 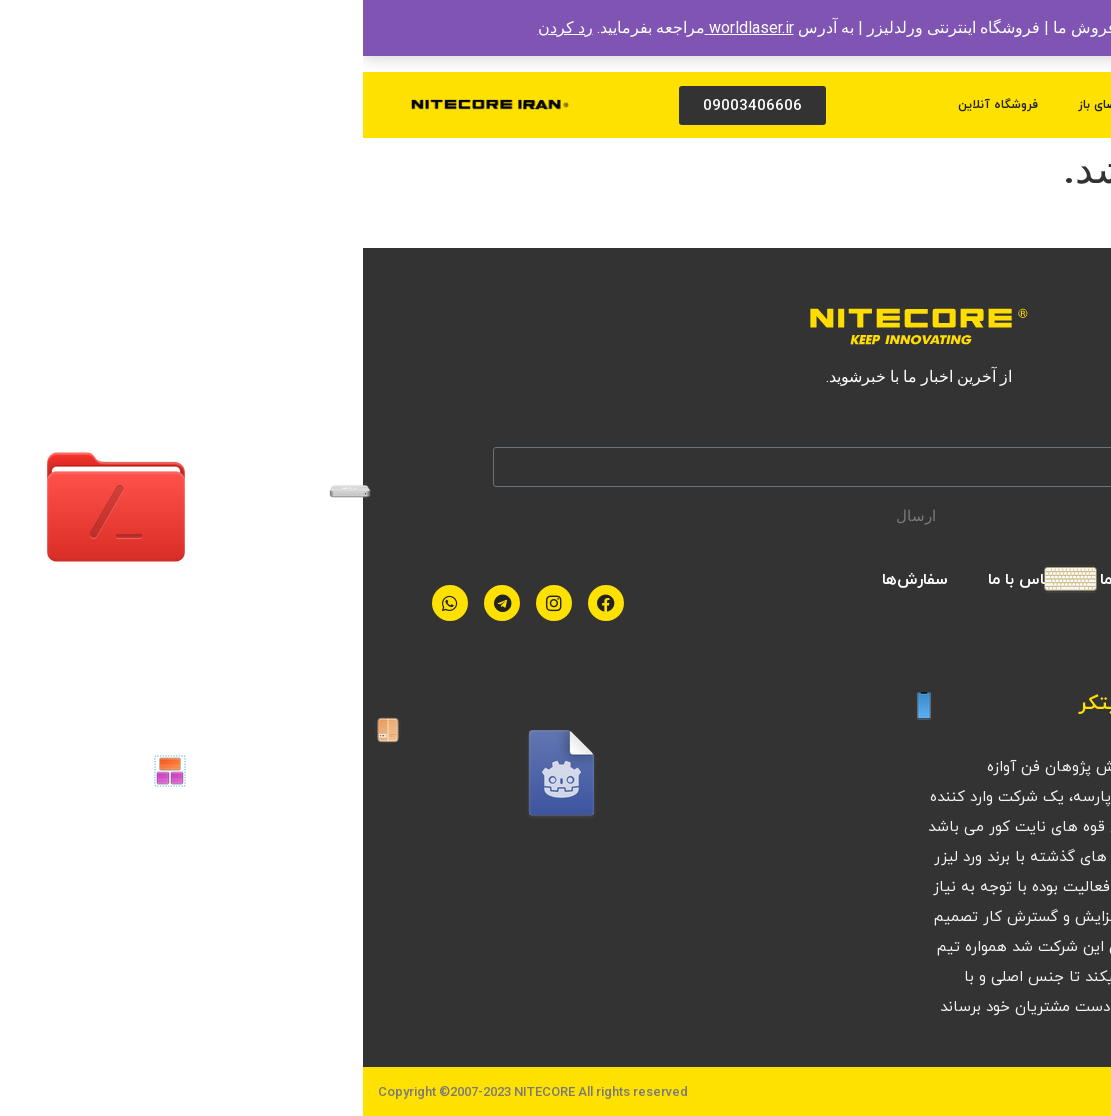 What do you see at coordinates (116, 507) in the screenshot?
I see `access the root directory folder` at bounding box center [116, 507].